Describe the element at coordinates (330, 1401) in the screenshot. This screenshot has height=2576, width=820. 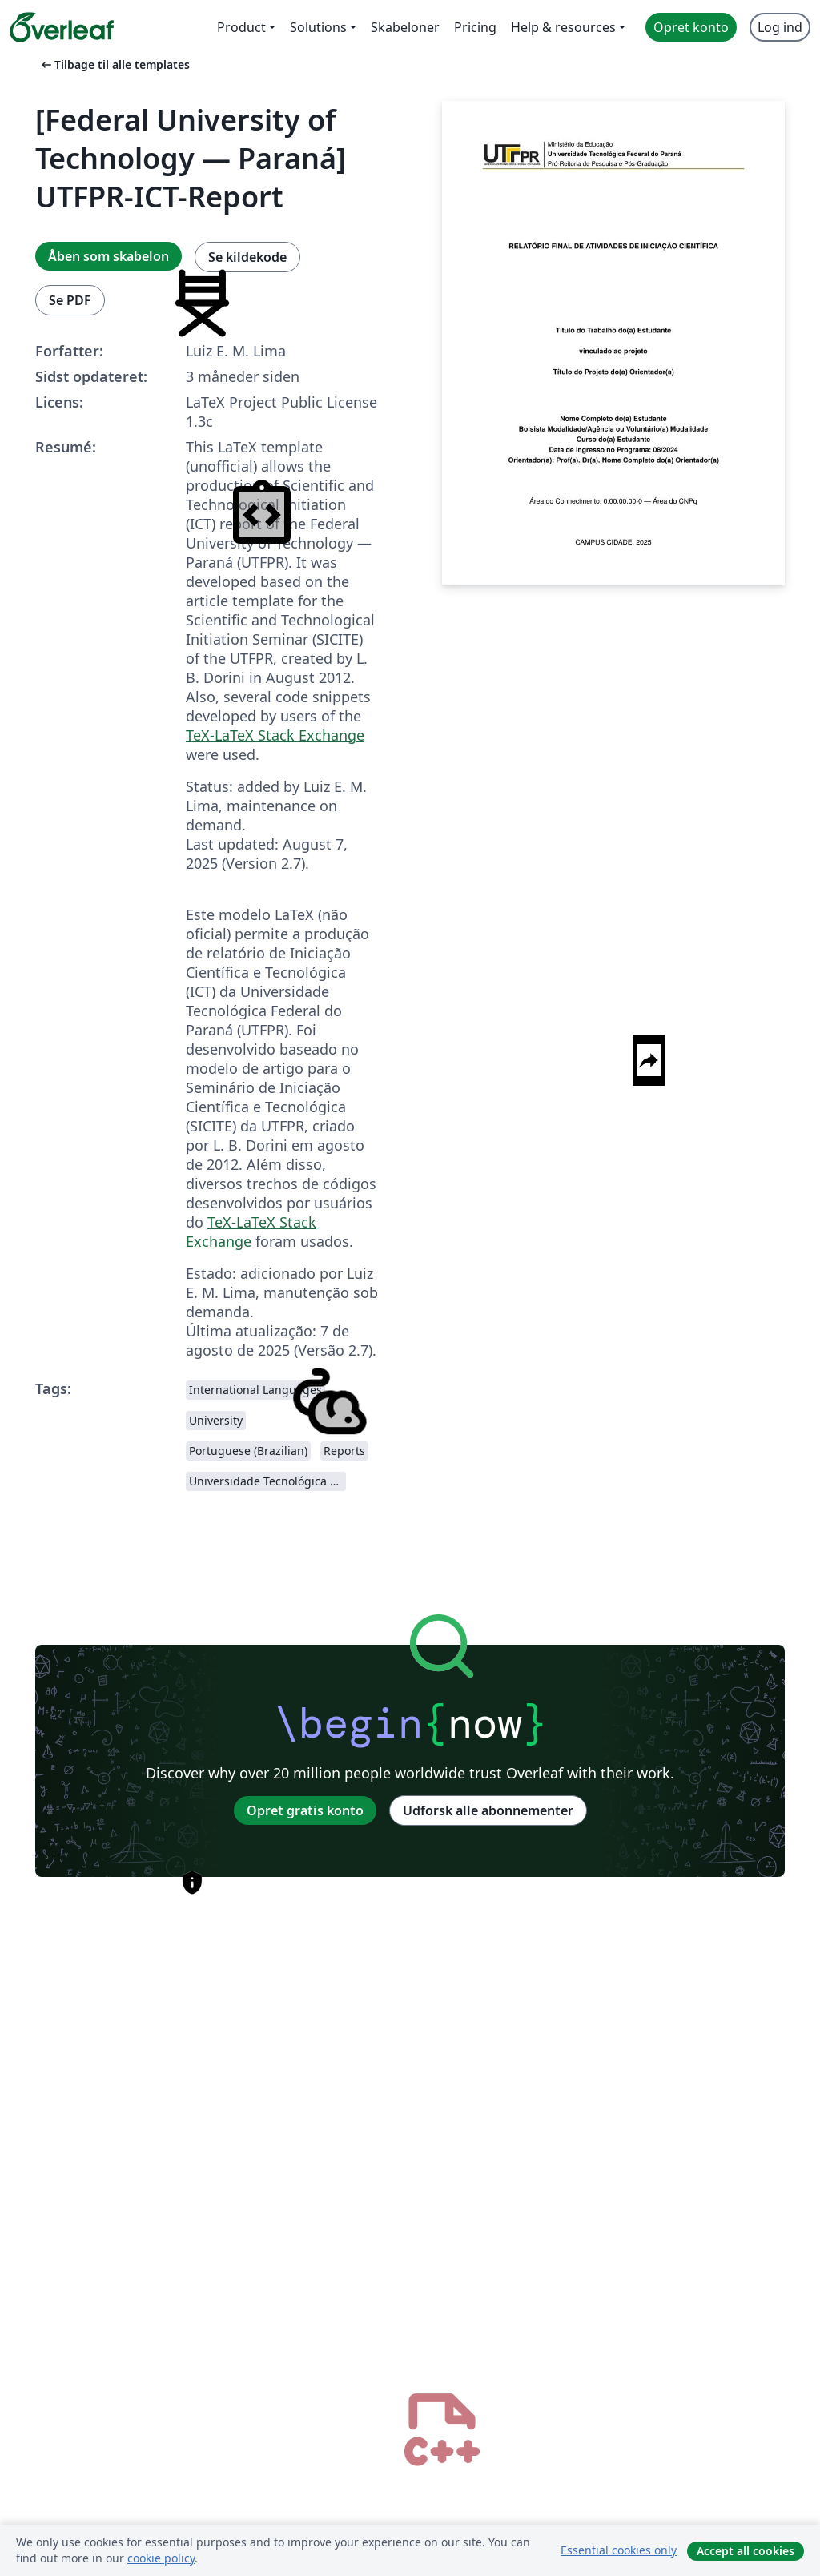
I see `request pest control services for rodents` at that location.